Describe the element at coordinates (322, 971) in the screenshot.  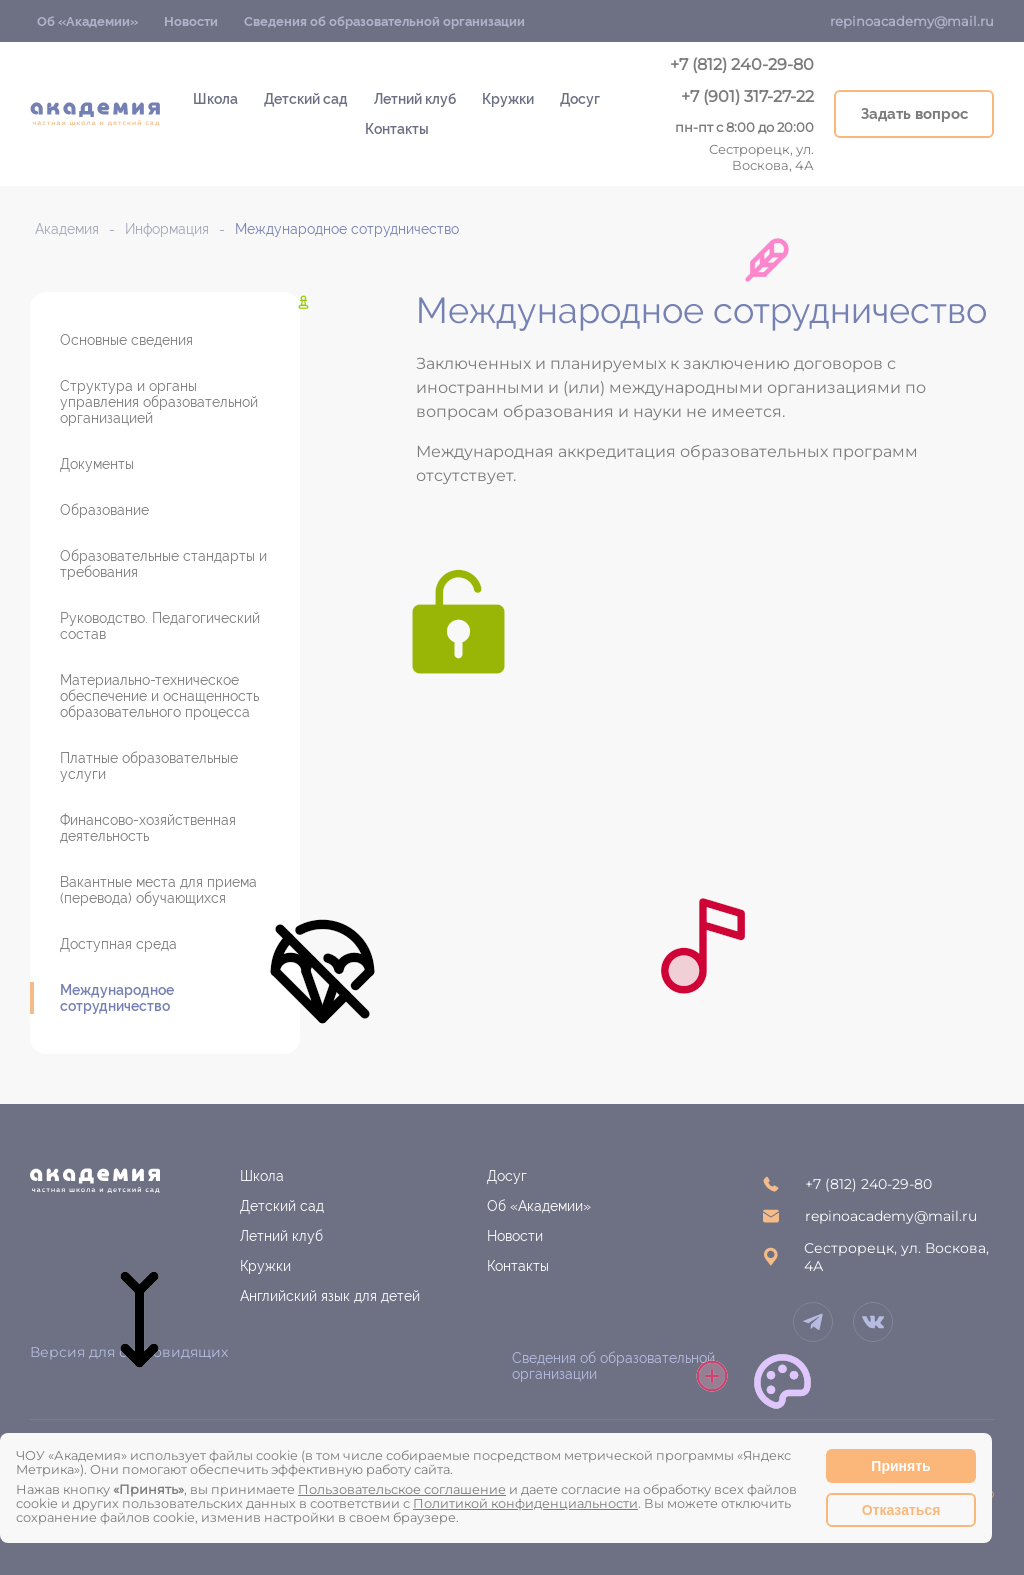
I see `parachute deployment disabled` at that location.